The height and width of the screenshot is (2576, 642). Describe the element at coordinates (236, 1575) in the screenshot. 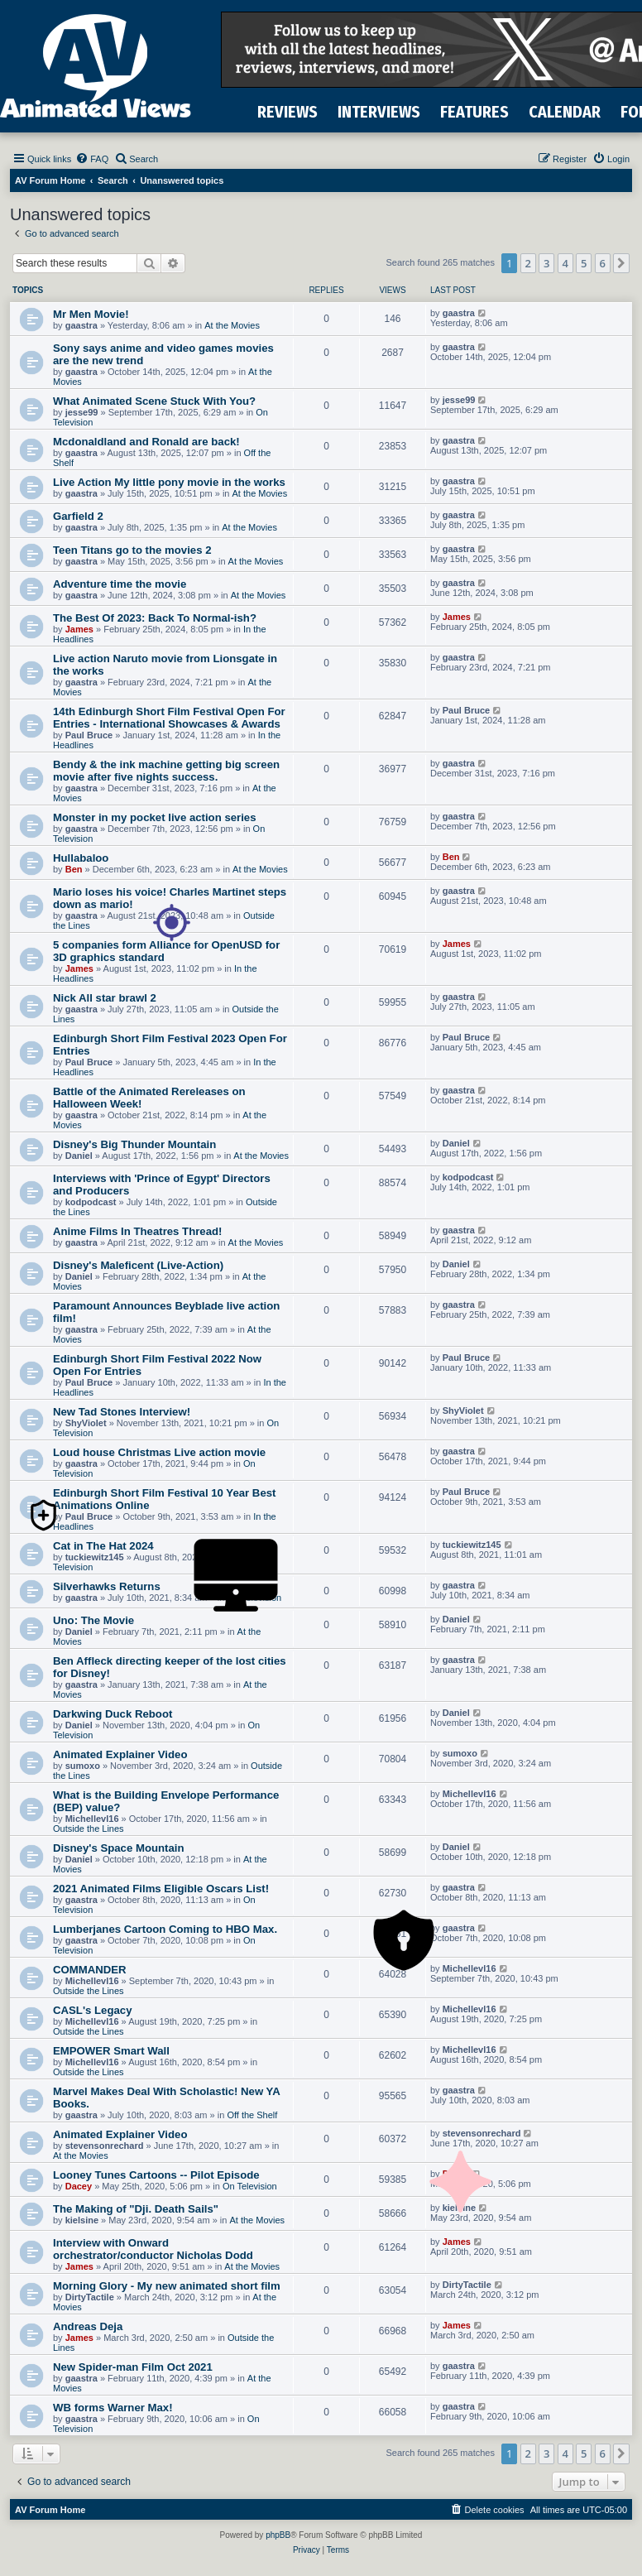

I see `switch to desktop view` at that location.